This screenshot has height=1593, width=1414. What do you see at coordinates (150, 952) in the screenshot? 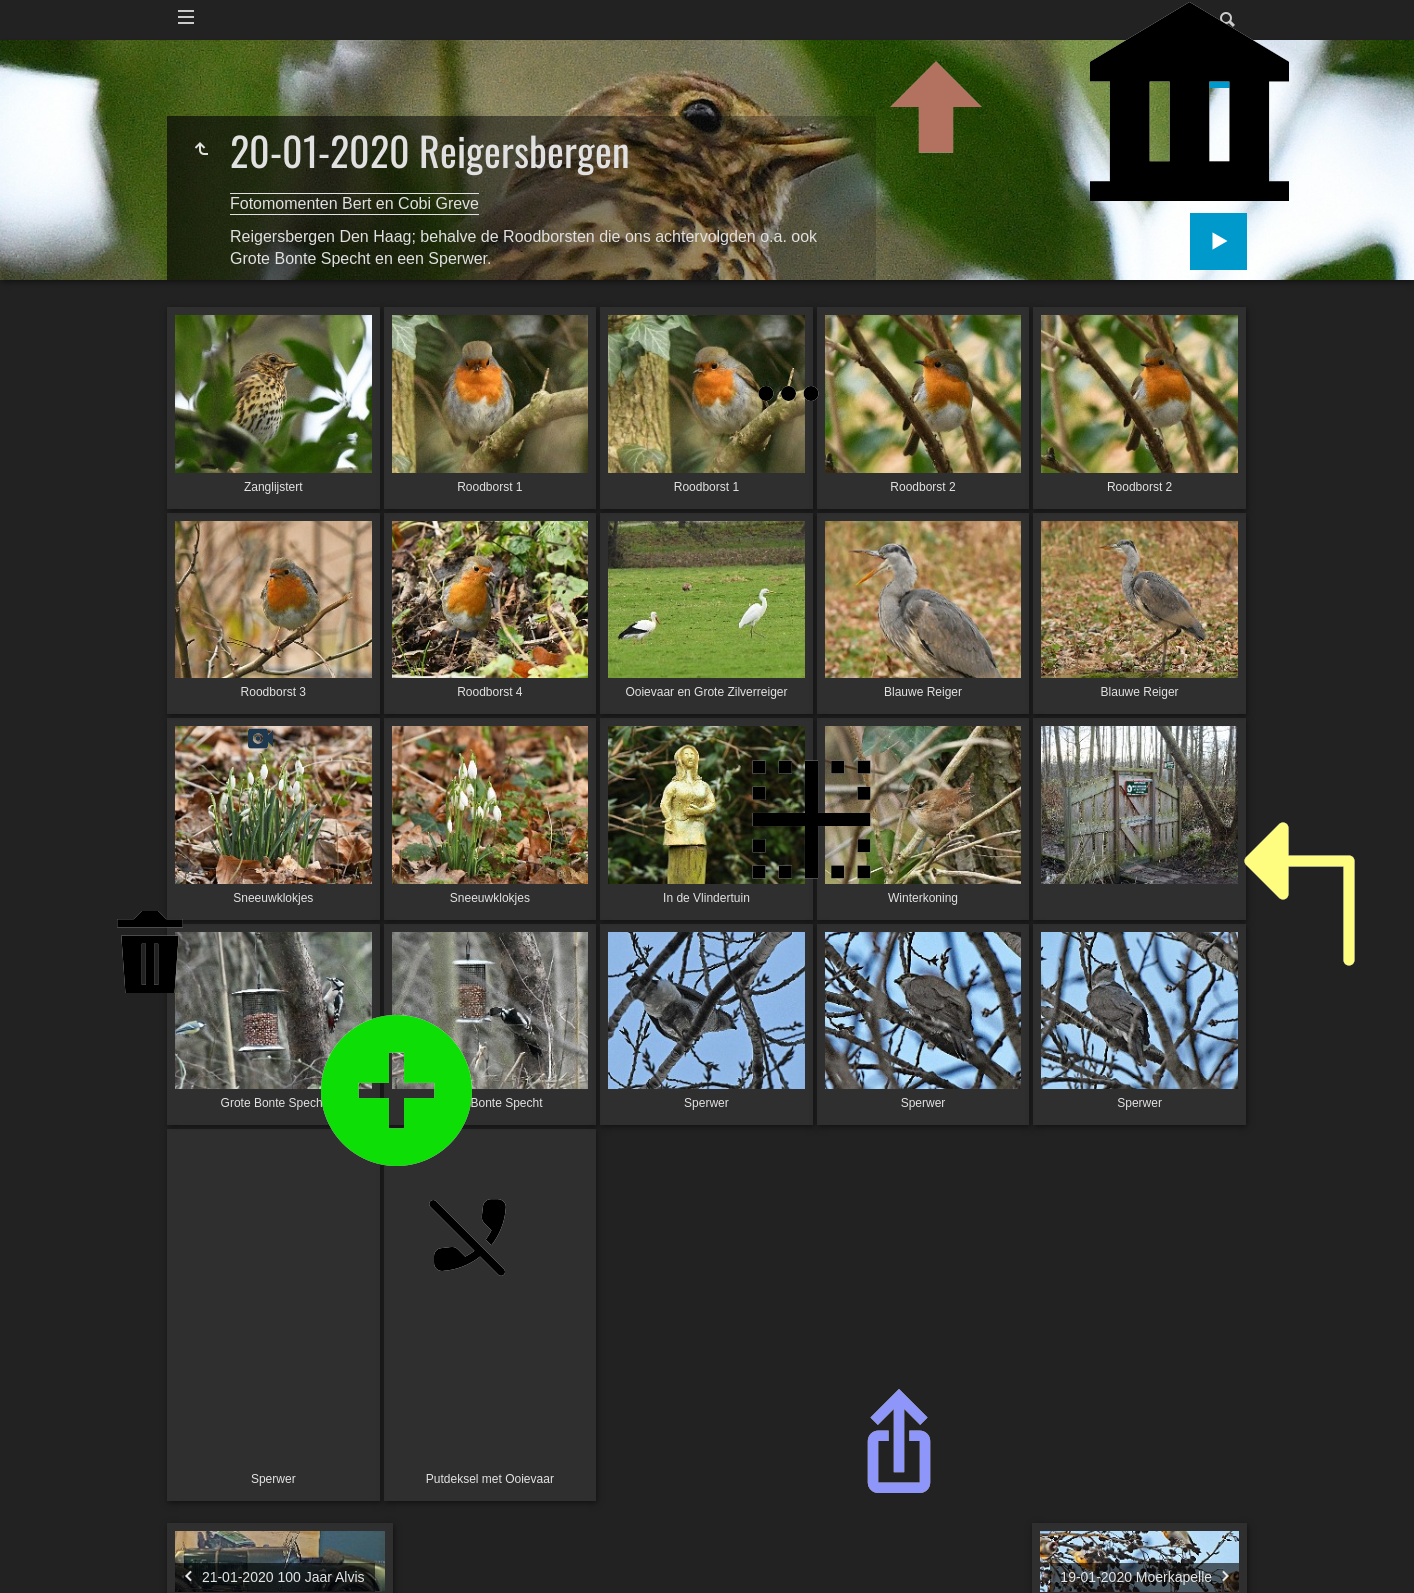
I see `delete selected item` at bounding box center [150, 952].